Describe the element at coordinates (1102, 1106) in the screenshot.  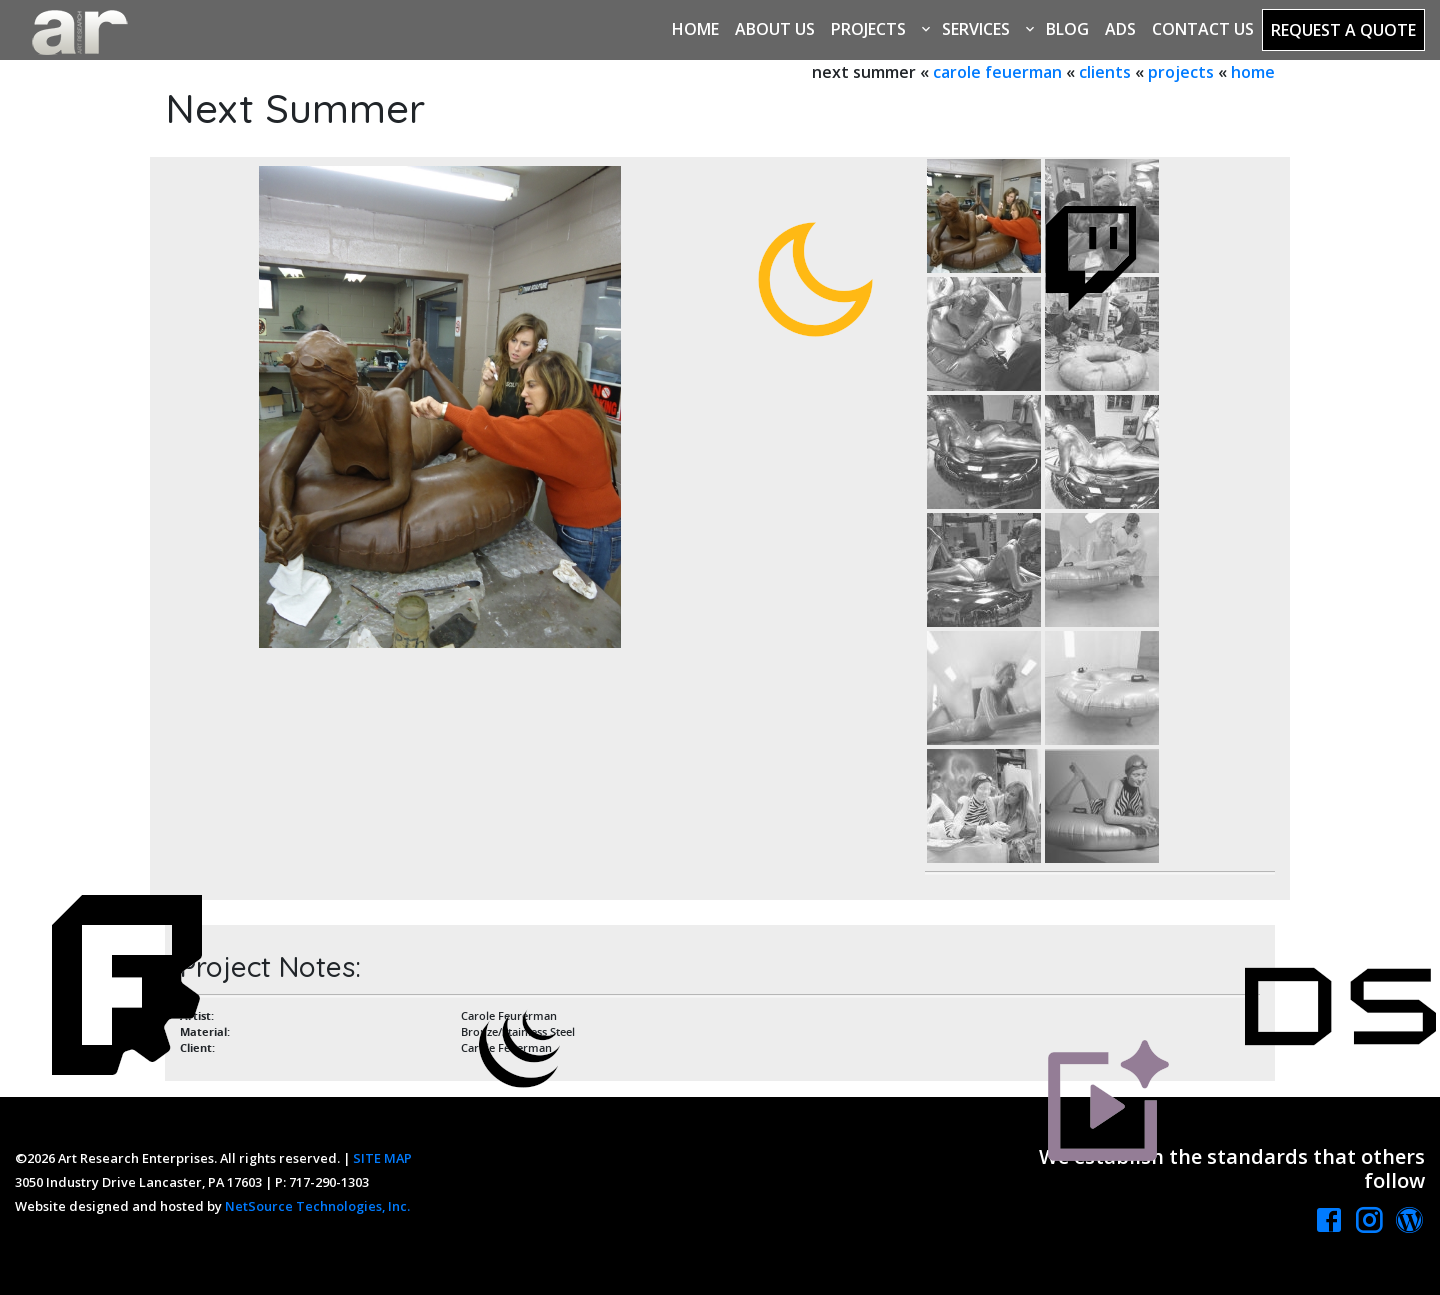
I see `access AI-powered video tools` at that location.